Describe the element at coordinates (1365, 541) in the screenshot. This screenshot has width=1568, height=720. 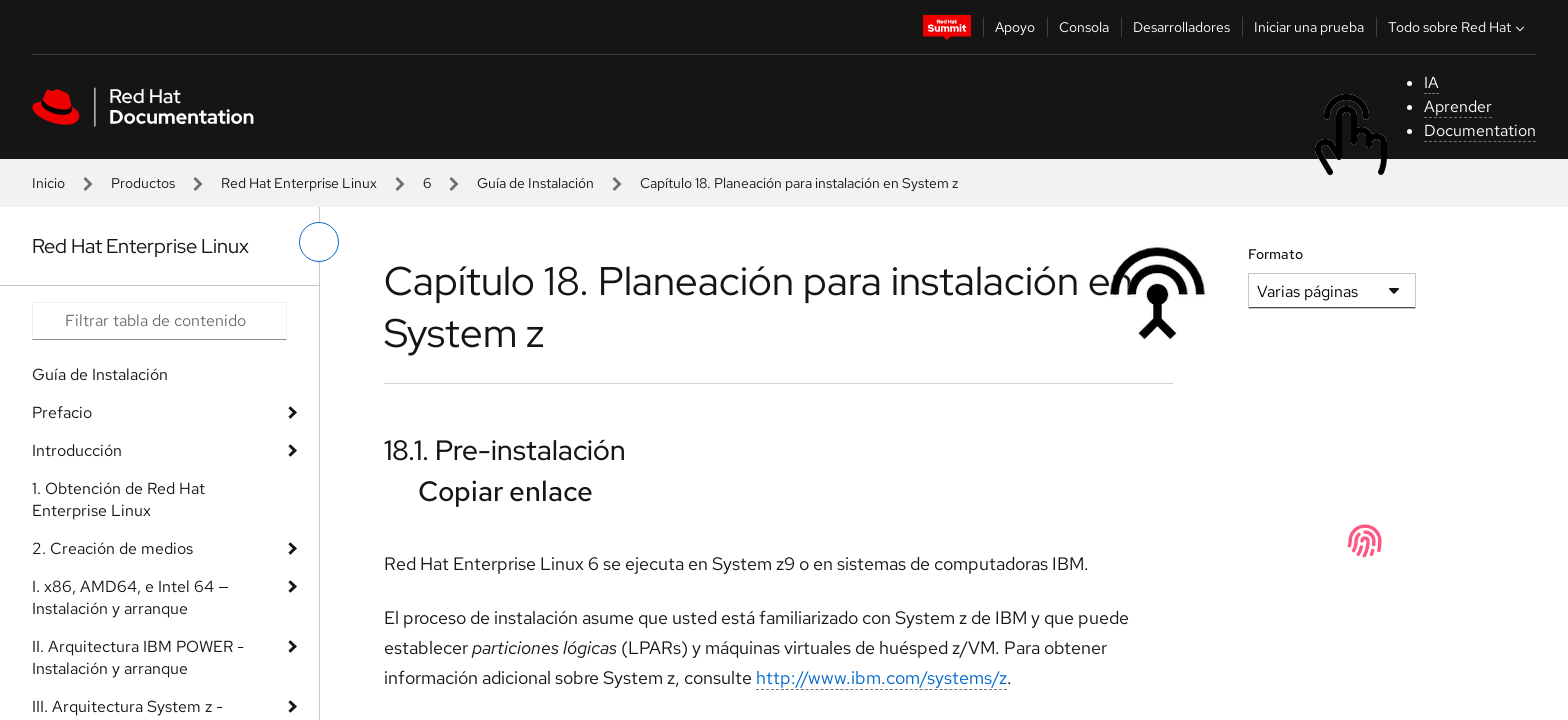
I see `authenticate with biometric fingerprint` at that location.